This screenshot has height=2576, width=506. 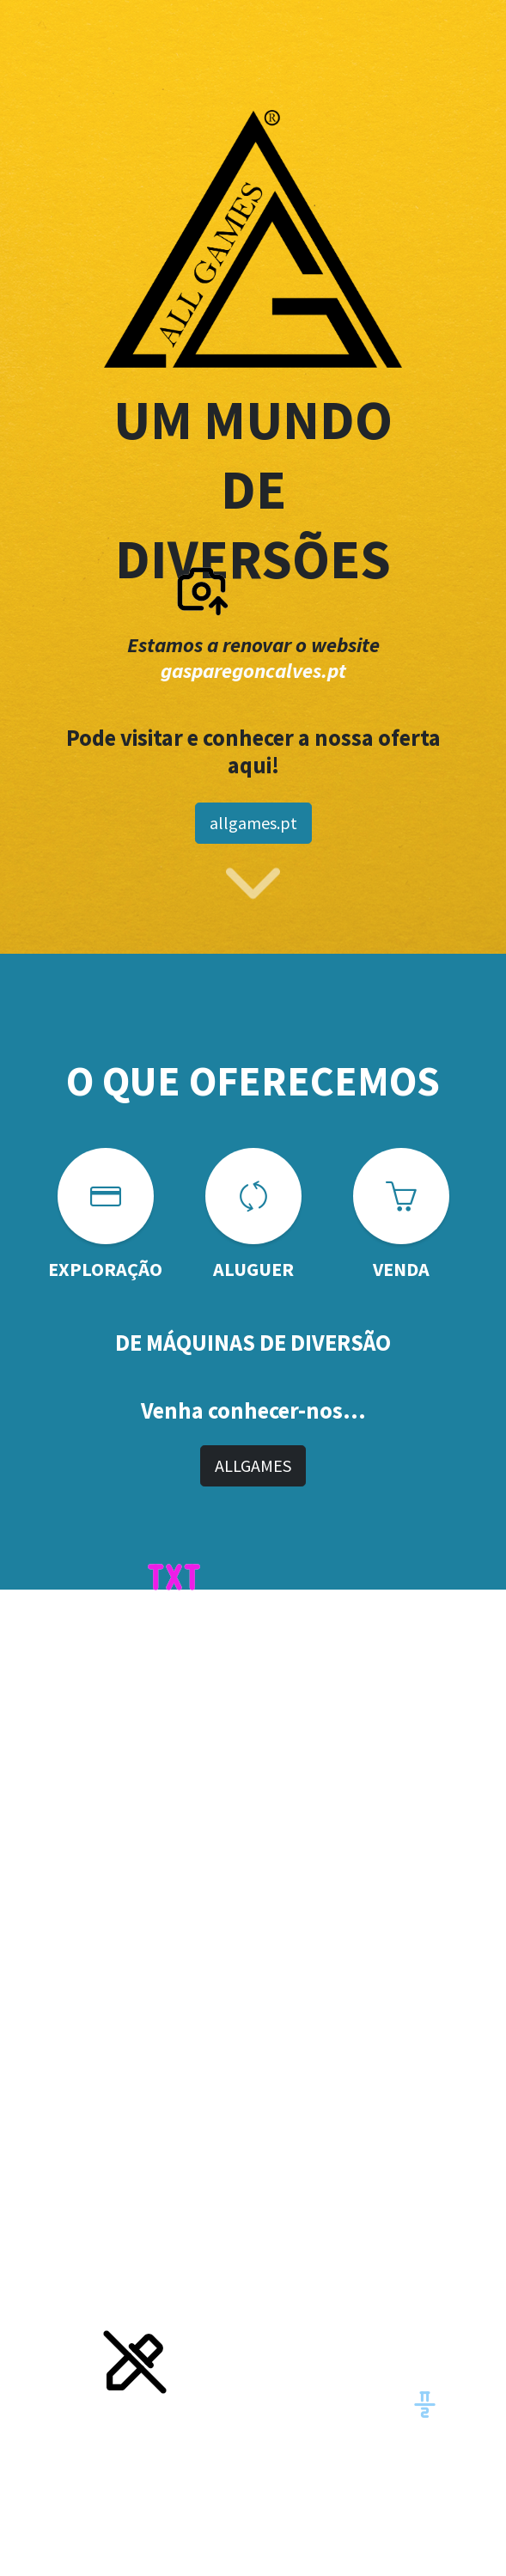 I want to click on upload a photo from your camera, so click(x=201, y=589).